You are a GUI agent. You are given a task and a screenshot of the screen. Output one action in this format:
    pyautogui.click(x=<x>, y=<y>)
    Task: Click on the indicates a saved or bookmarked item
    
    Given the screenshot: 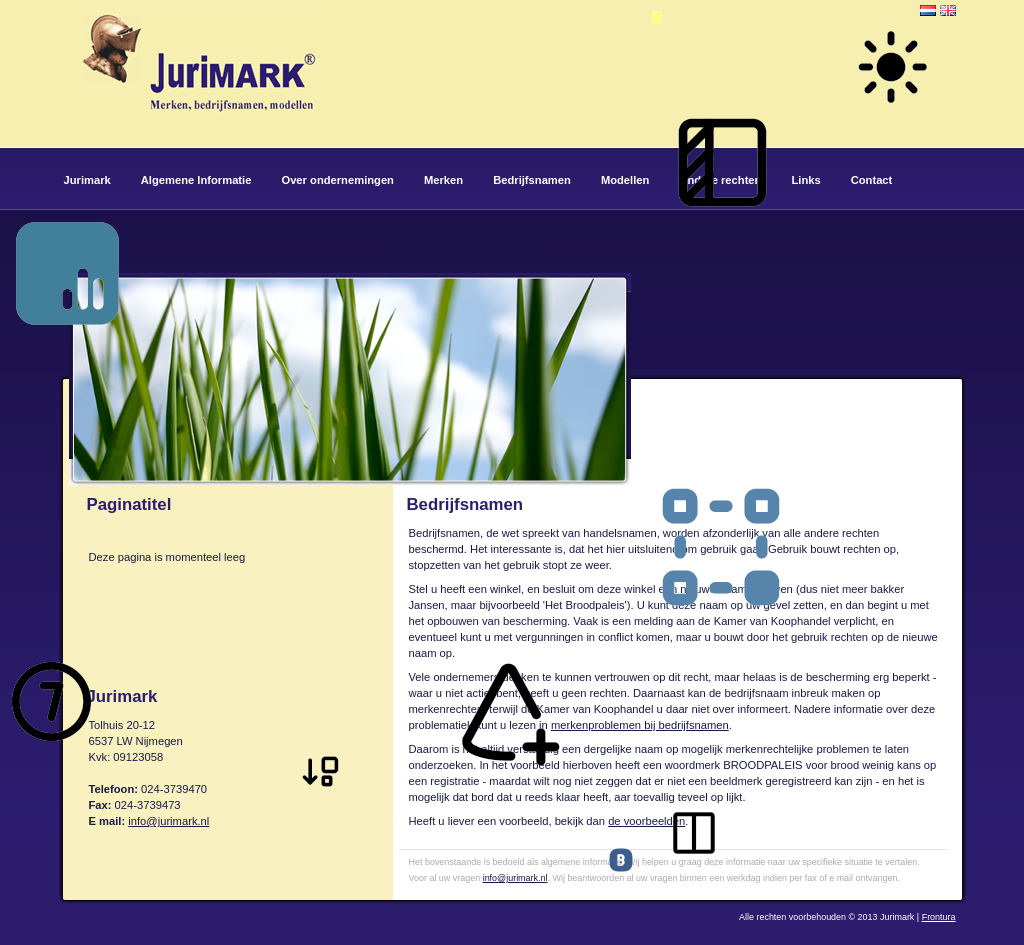 What is the action you would take?
    pyautogui.click(x=657, y=18)
    